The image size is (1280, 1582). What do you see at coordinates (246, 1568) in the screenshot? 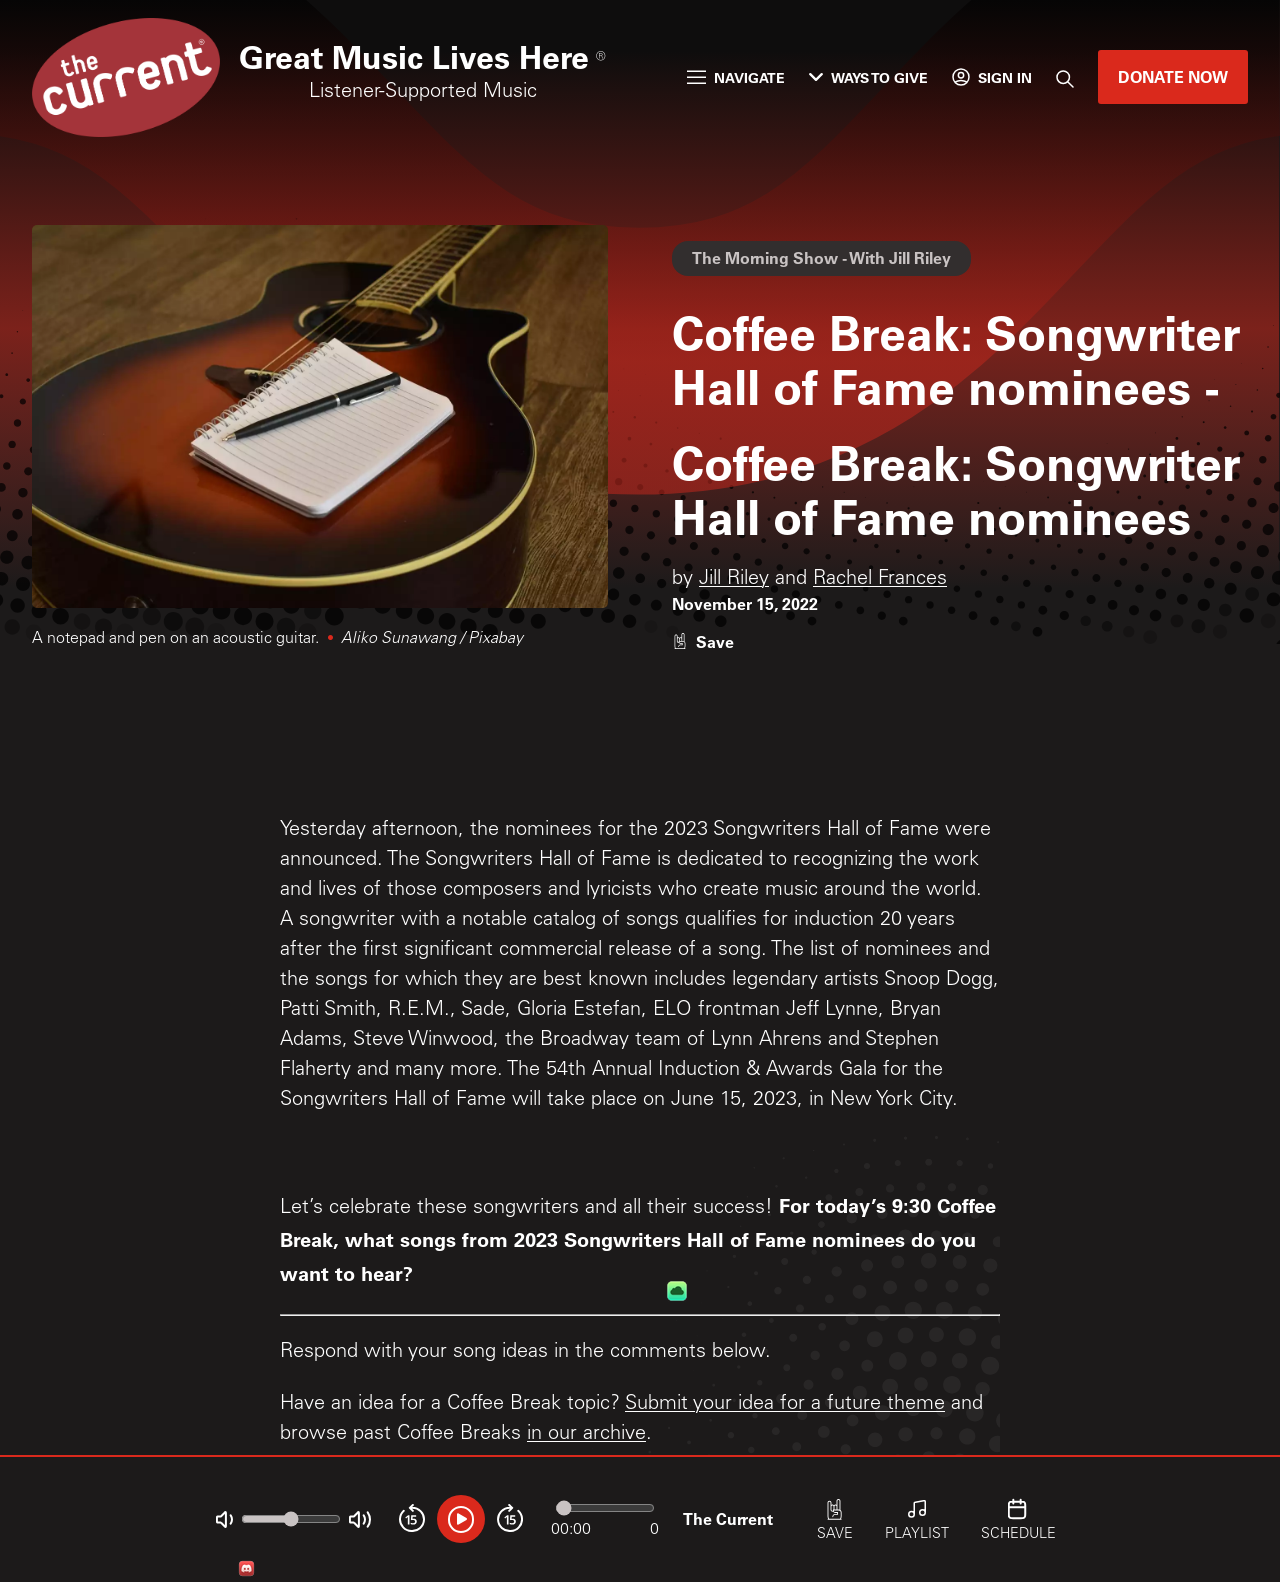
I see `open lightcord messaging app` at bounding box center [246, 1568].